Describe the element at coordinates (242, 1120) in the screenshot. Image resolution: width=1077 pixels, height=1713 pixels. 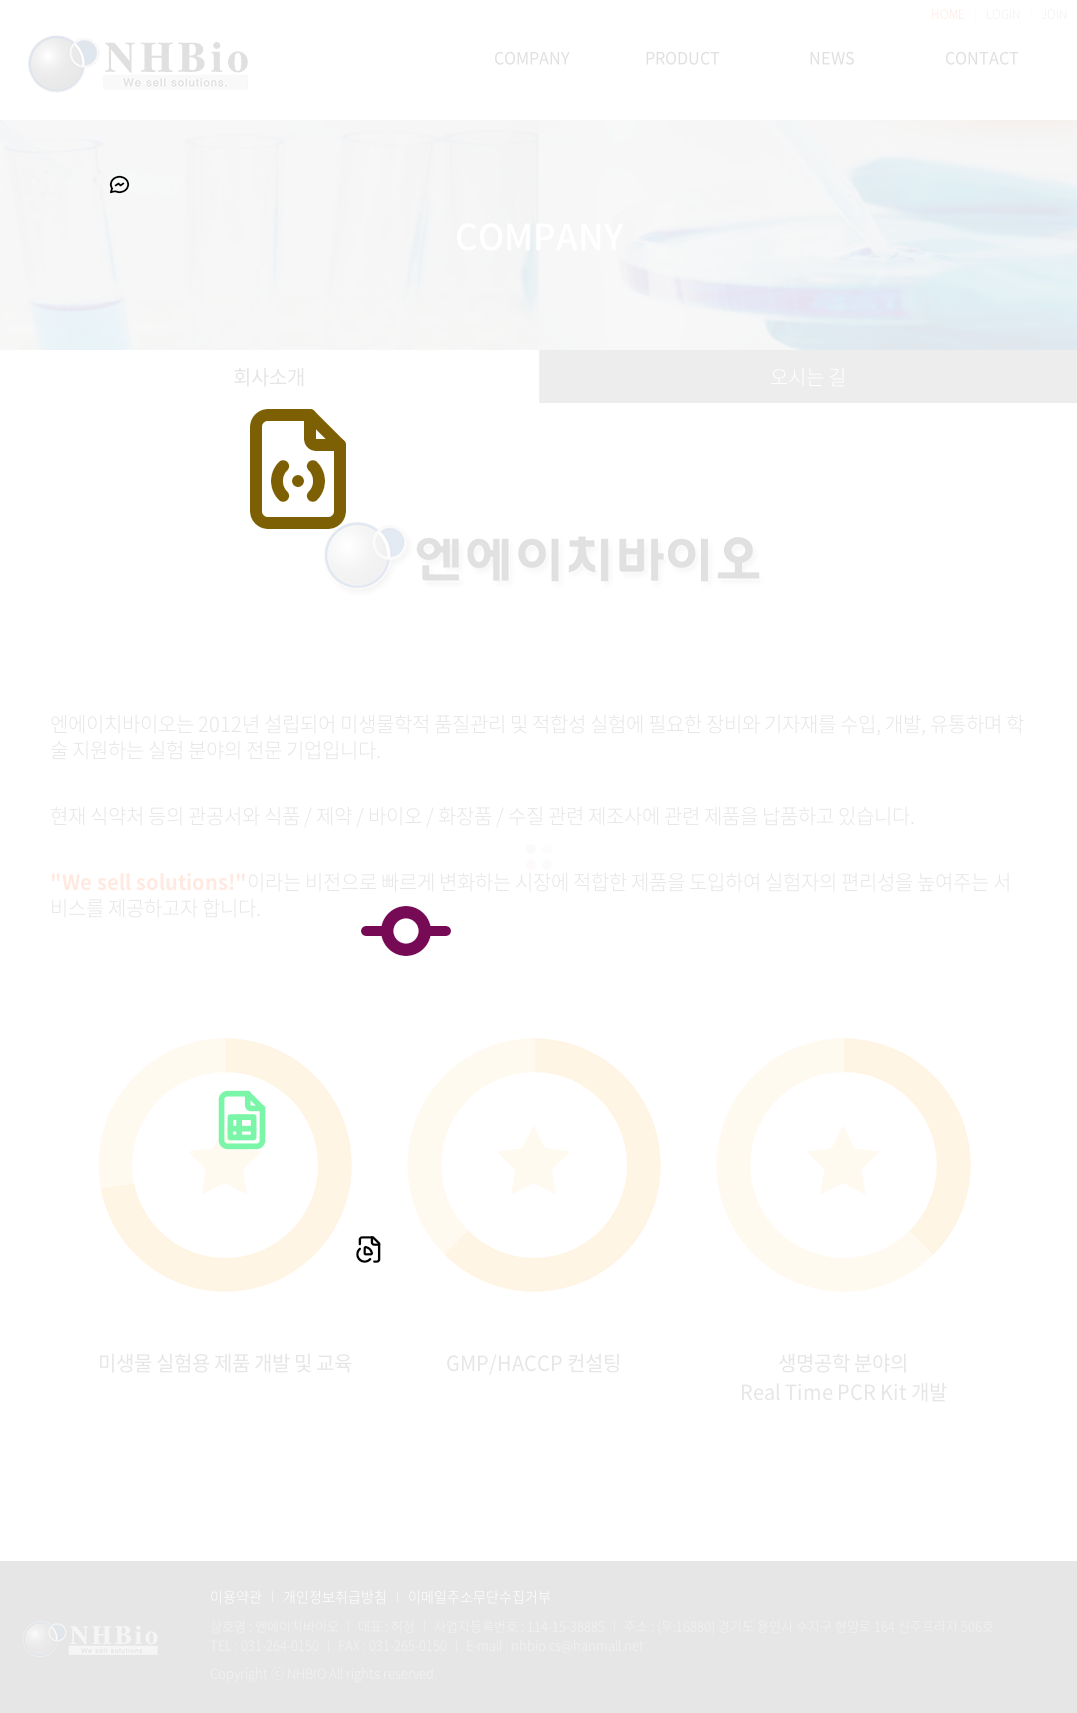
I see `open a spreadsheet file` at that location.